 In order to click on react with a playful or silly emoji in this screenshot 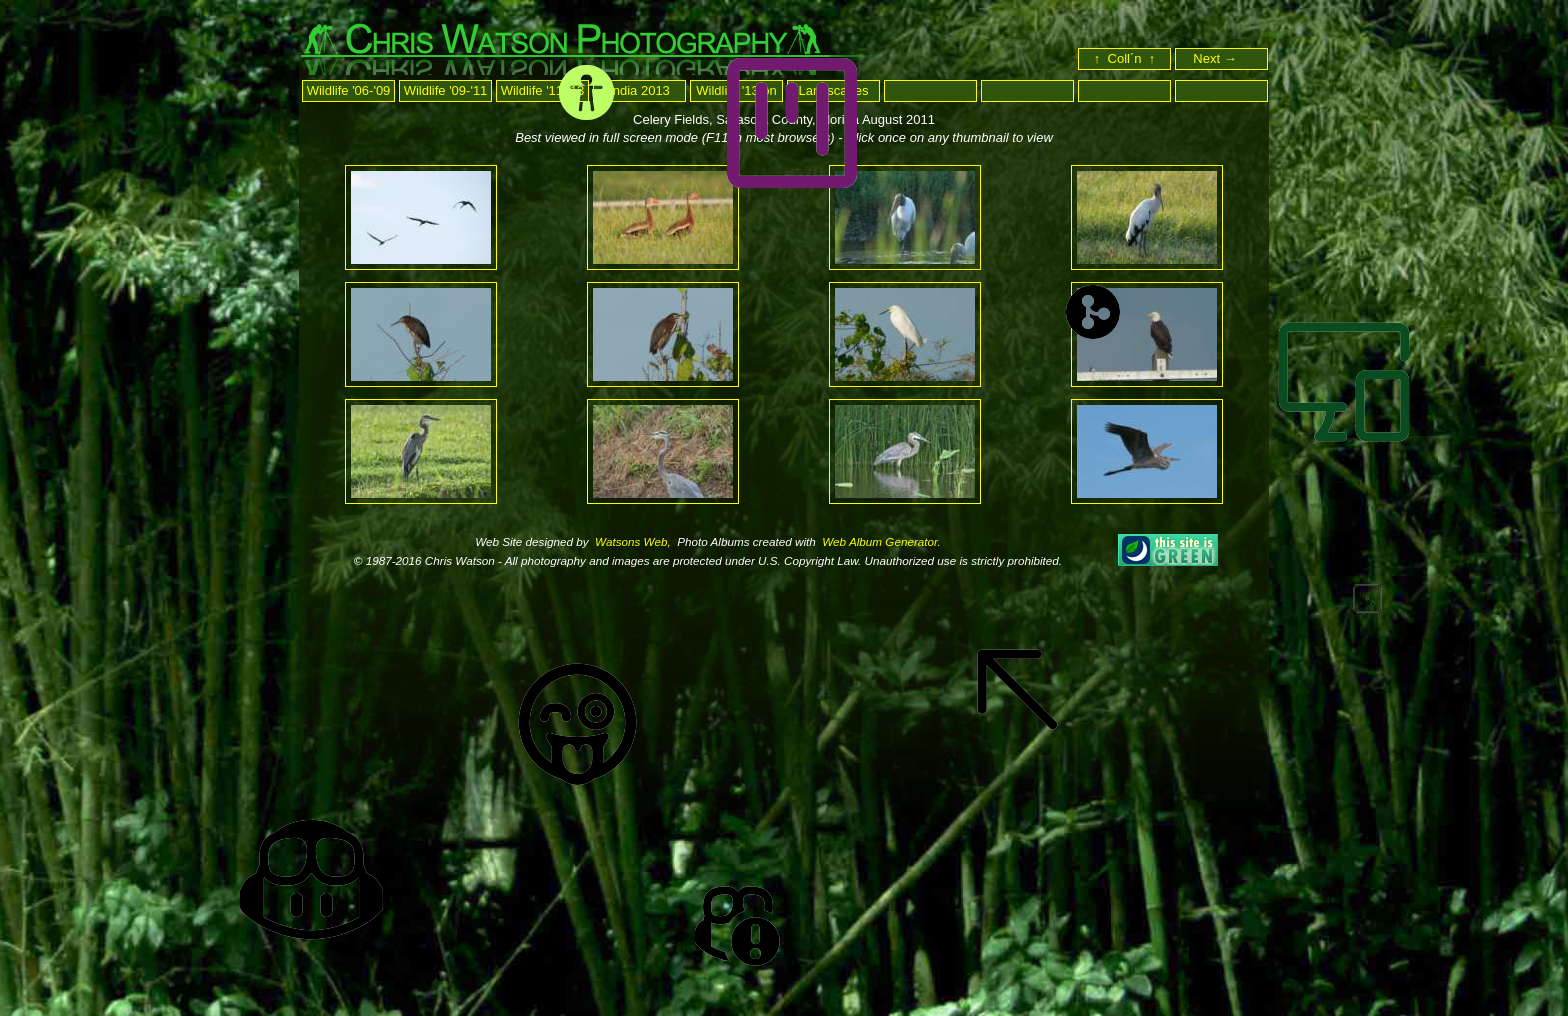, I will do `click(577, 722)`.